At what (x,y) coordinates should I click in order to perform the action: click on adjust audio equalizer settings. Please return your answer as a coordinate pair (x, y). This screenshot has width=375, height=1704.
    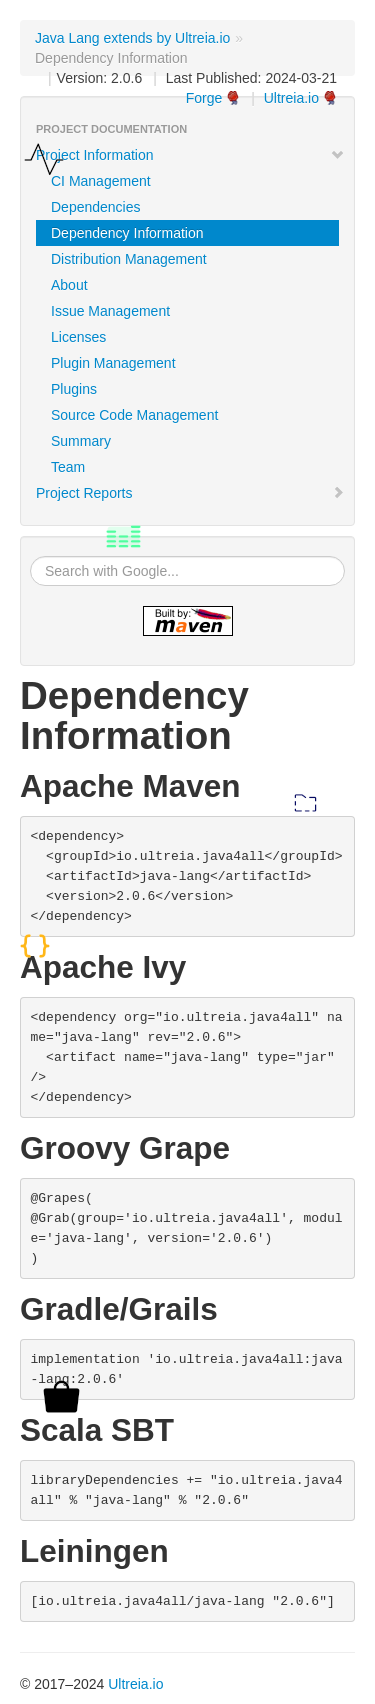
    Looking at the image, I should click on (123, 536).